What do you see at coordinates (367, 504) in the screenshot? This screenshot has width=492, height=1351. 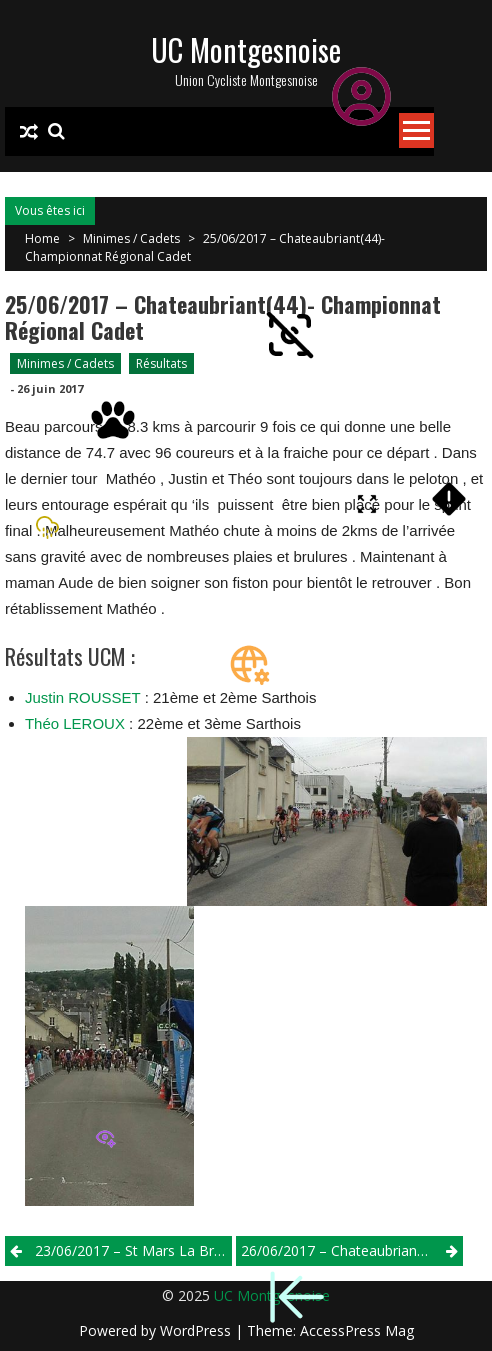 I see `expand to full screen mode` at bounding box center [367, 504].